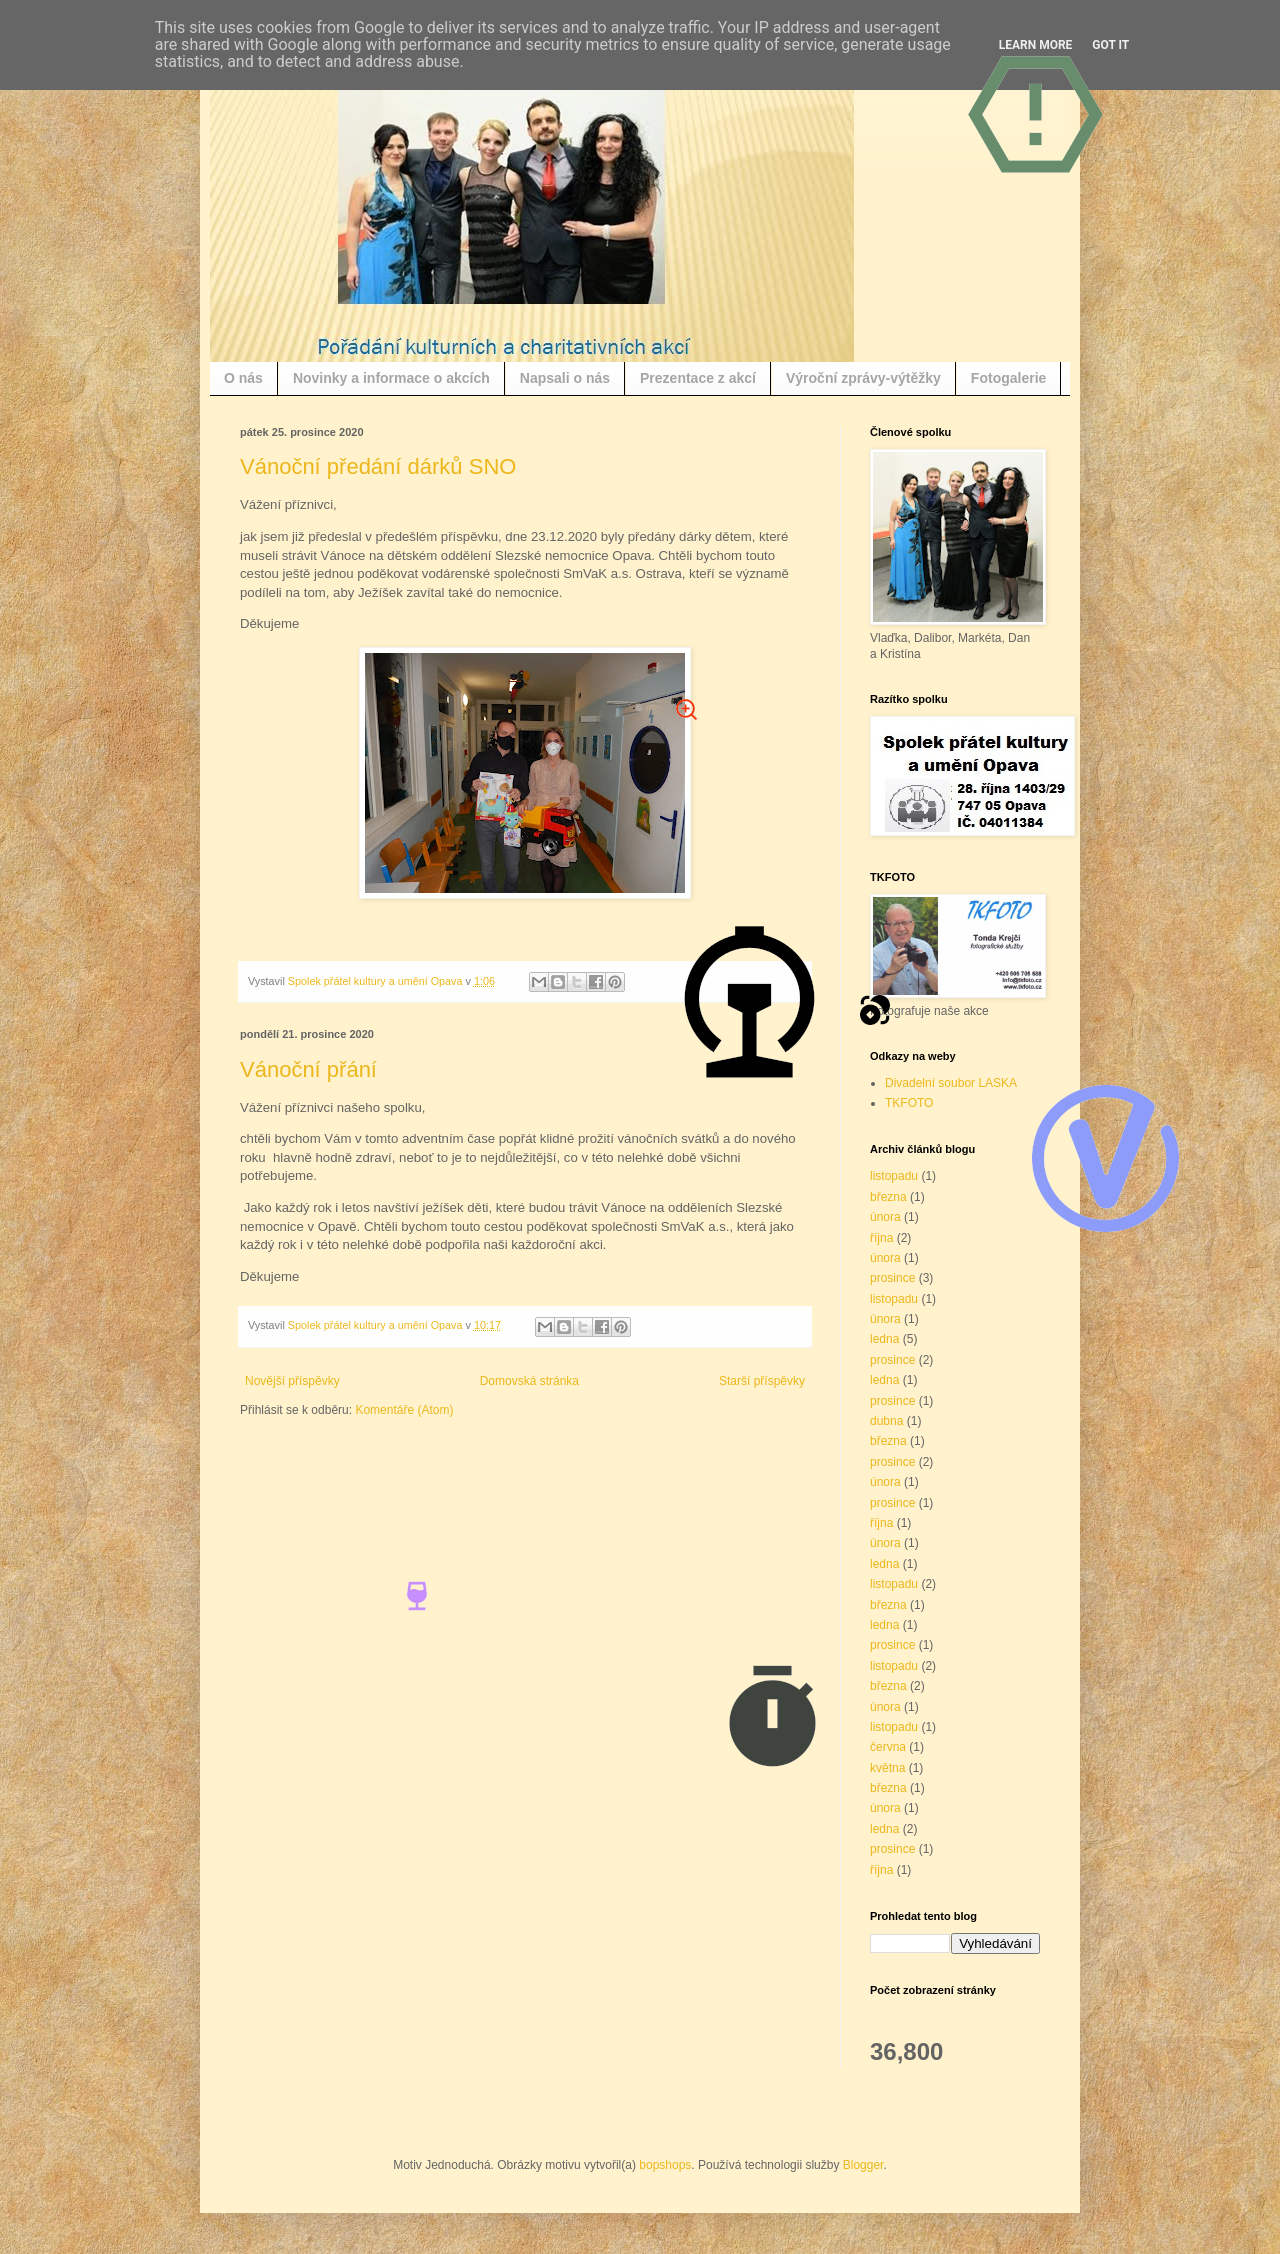  I want to click on semantic versioning (semver) logo, so click(1105, 1158).